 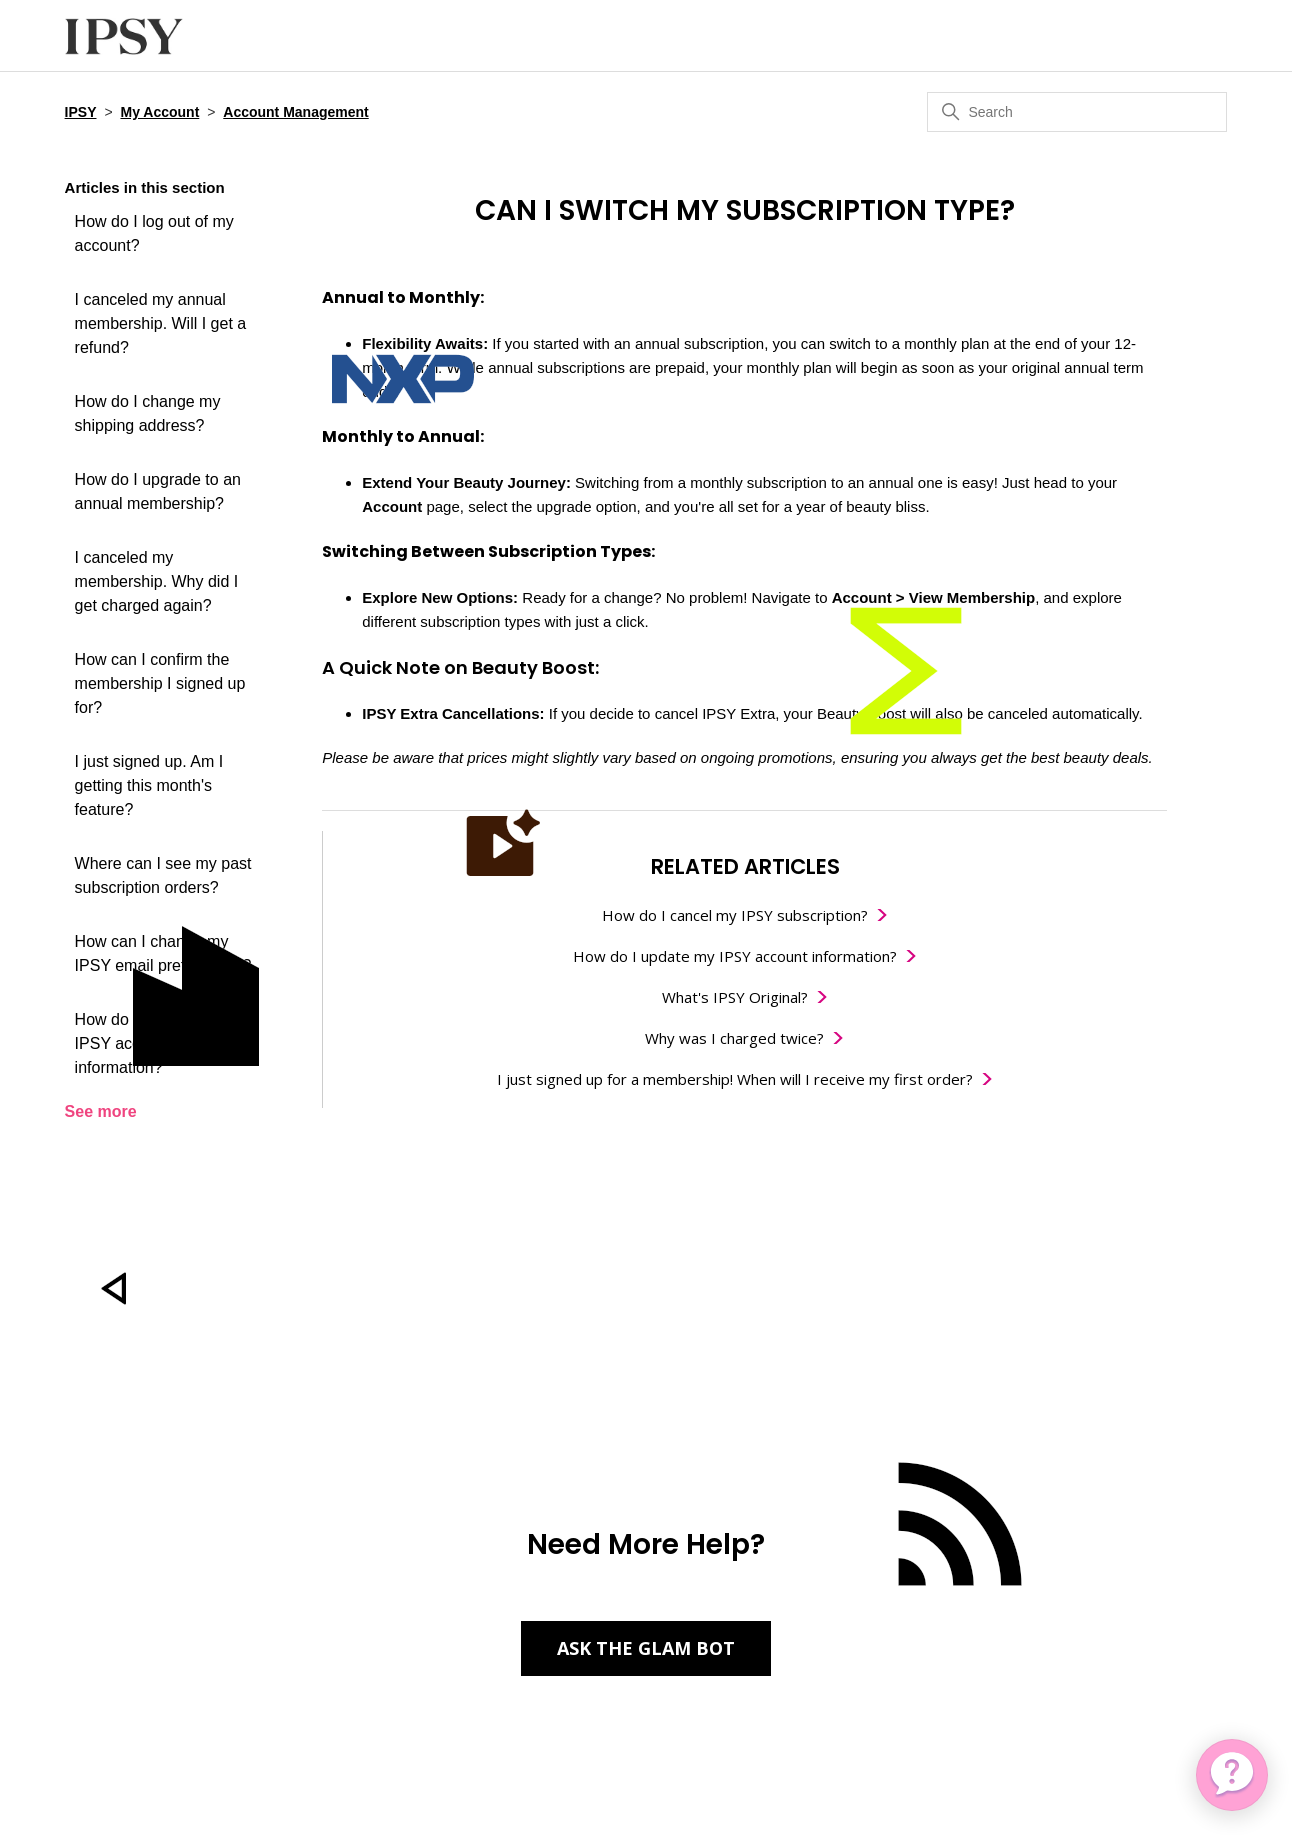 What do you see at coordinates (117, 1288) in the screenshot?
I see `play media in reverse` at bounding box center [117, 1288].